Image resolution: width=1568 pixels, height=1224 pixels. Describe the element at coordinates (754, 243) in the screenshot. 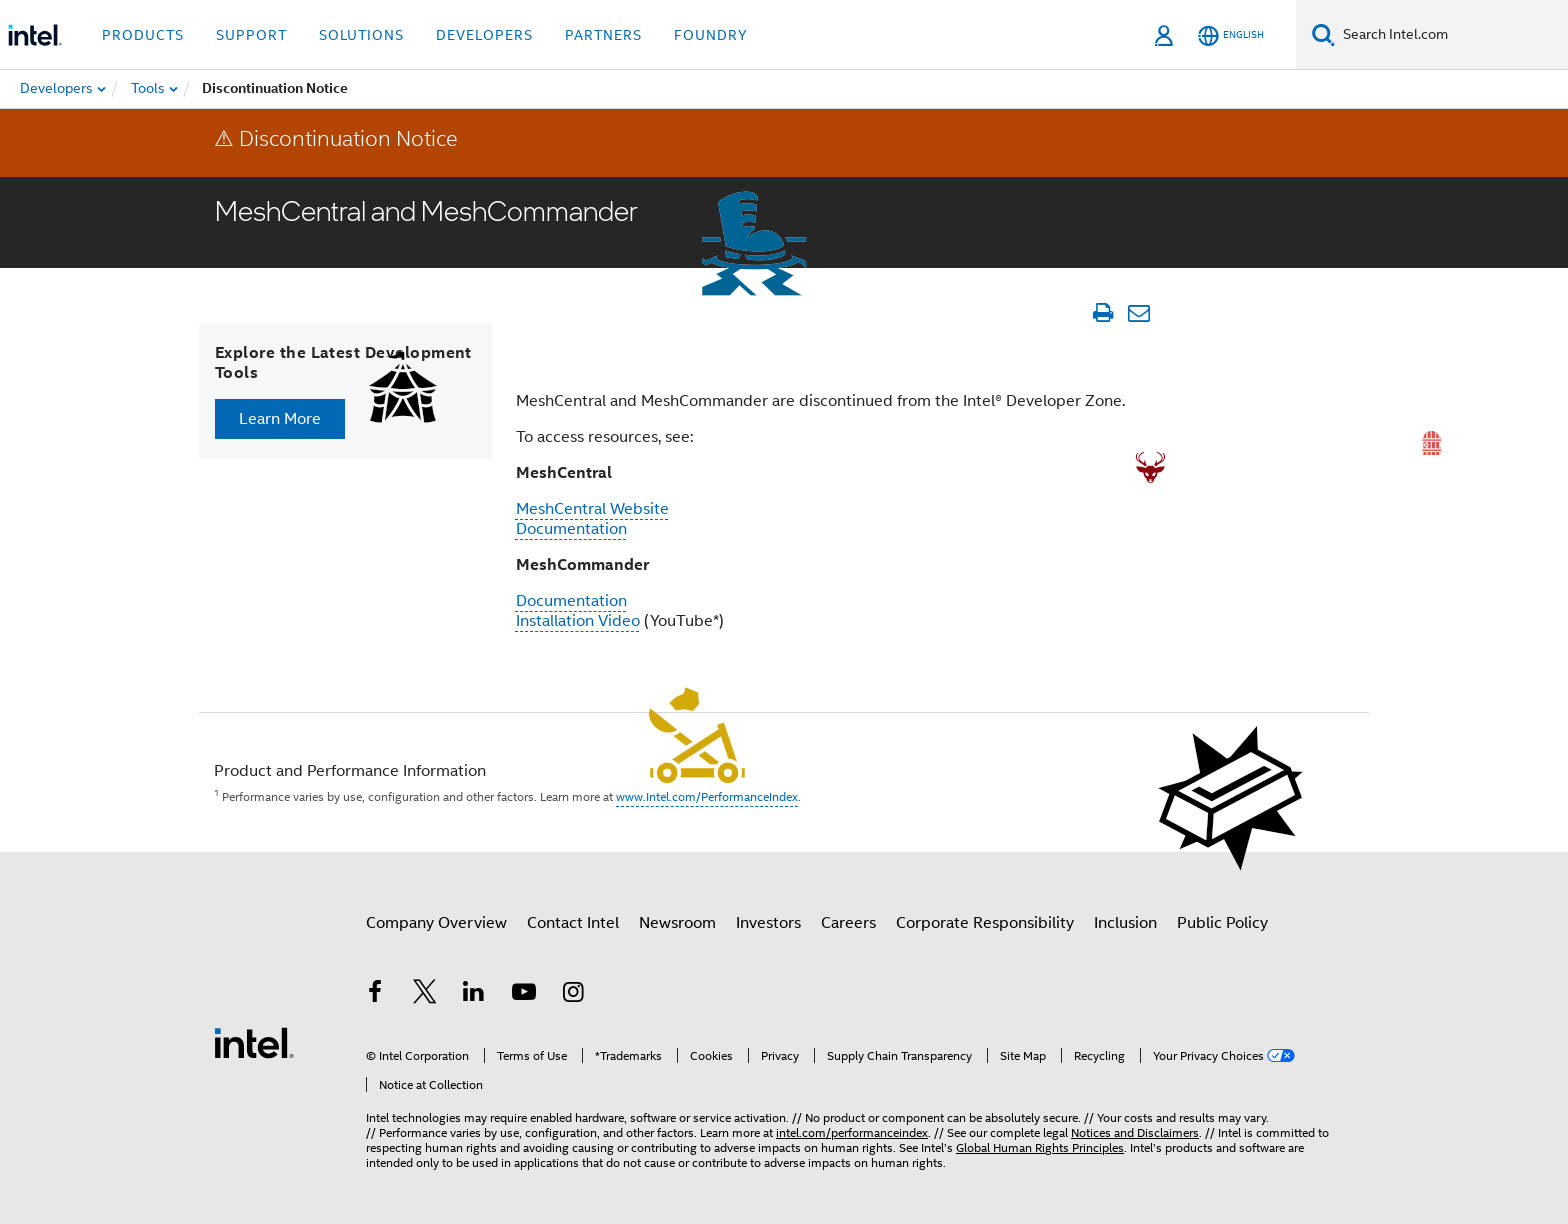

I see `activate ground slam ability` at that location.